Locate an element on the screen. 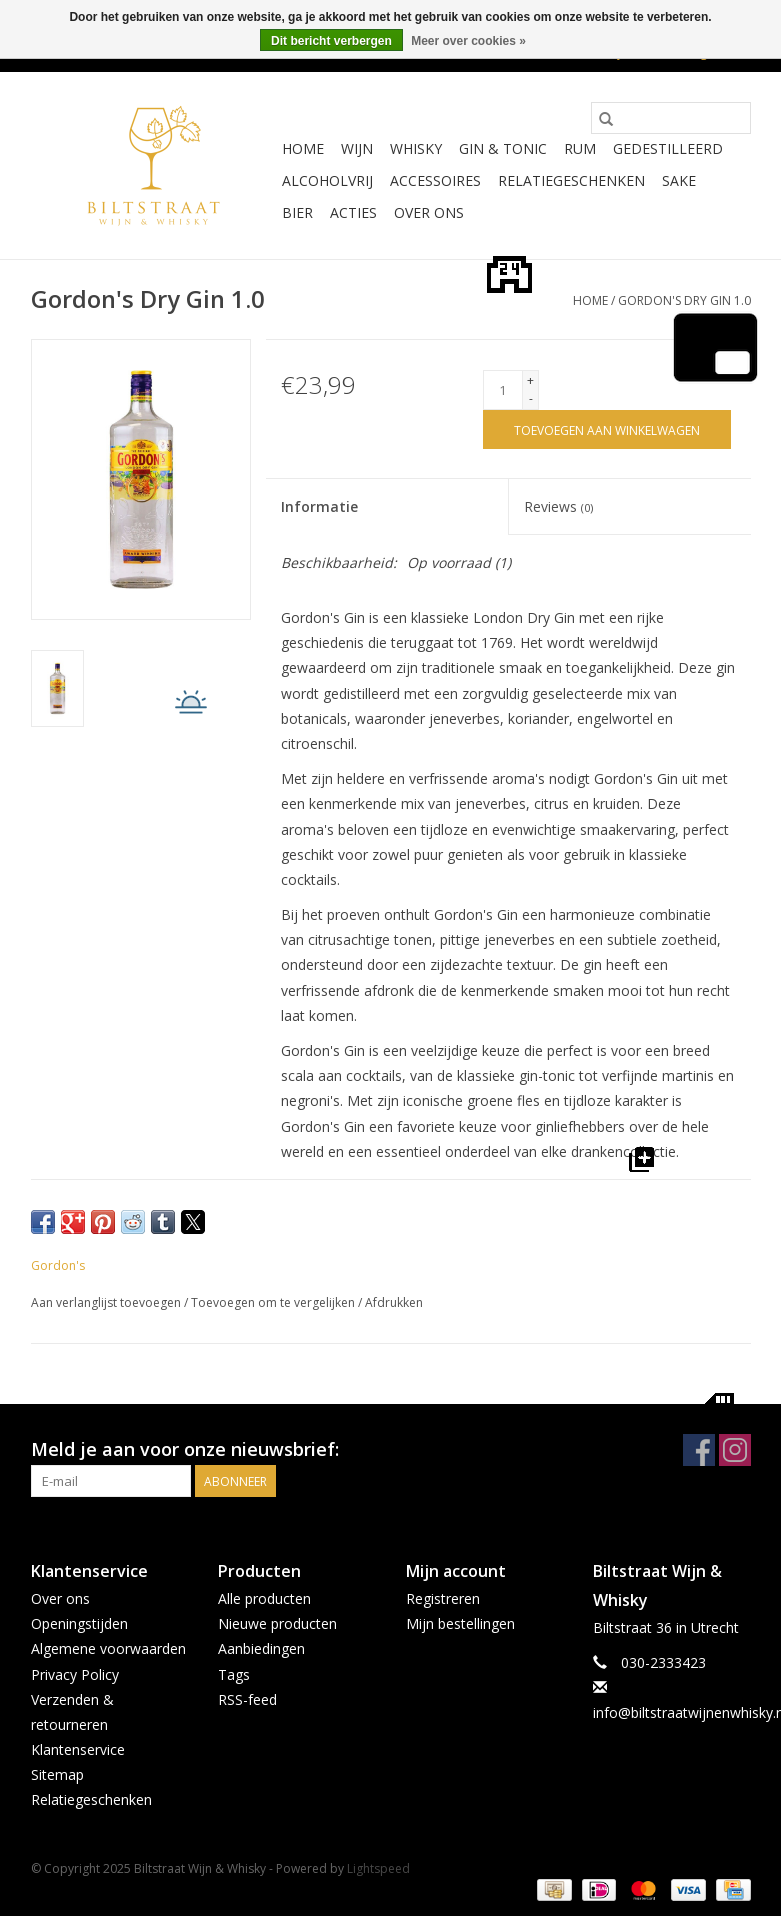 This screenshot has width=781, height=1916. find nearby convenience stores is located at coordinates (509, 274).